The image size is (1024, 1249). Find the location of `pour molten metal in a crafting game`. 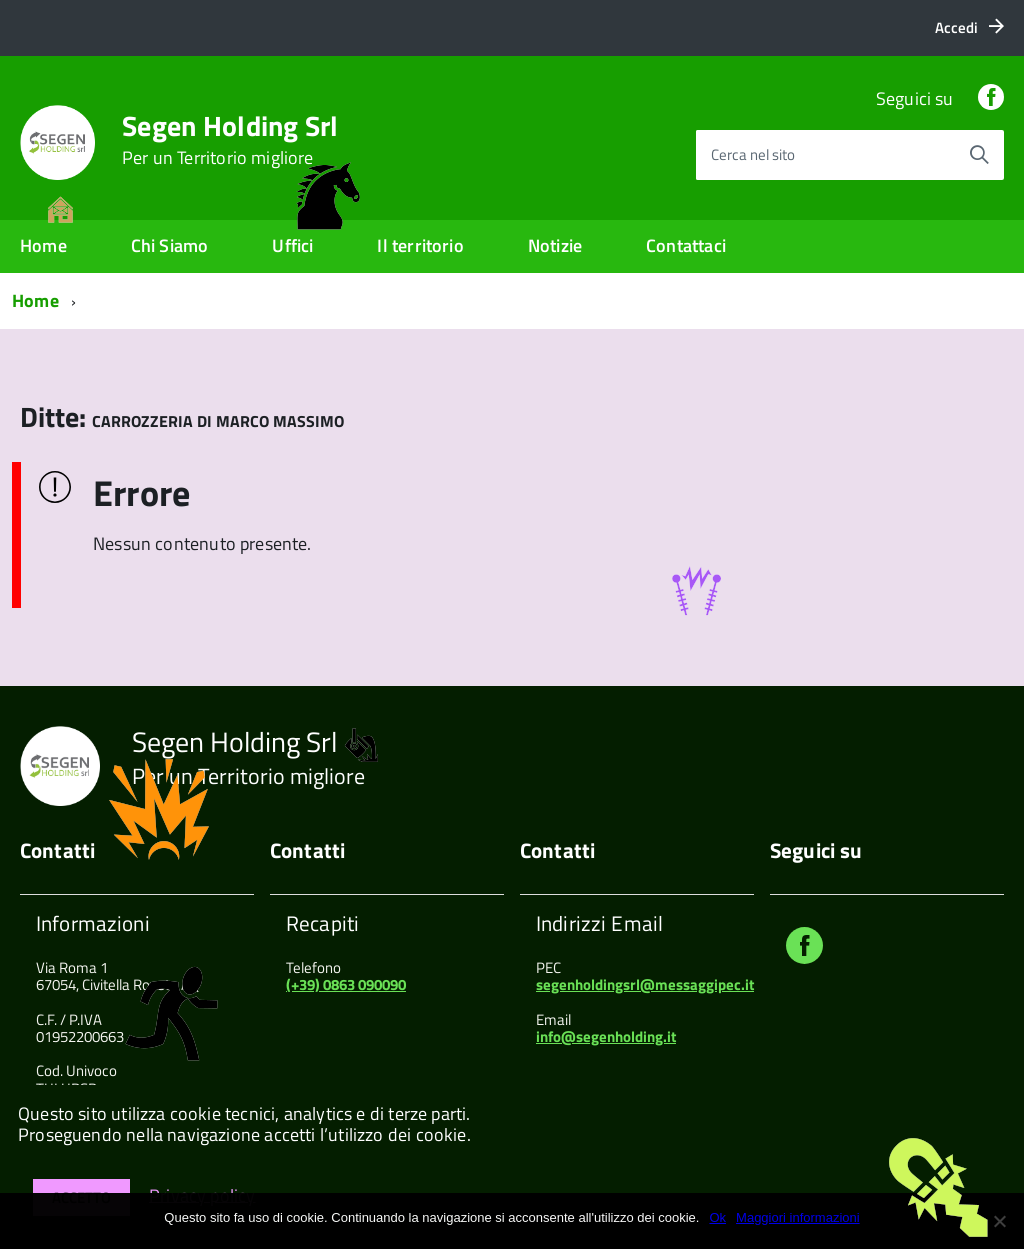

pour molten metal in a crafting game is located at coordinates (361, 745).